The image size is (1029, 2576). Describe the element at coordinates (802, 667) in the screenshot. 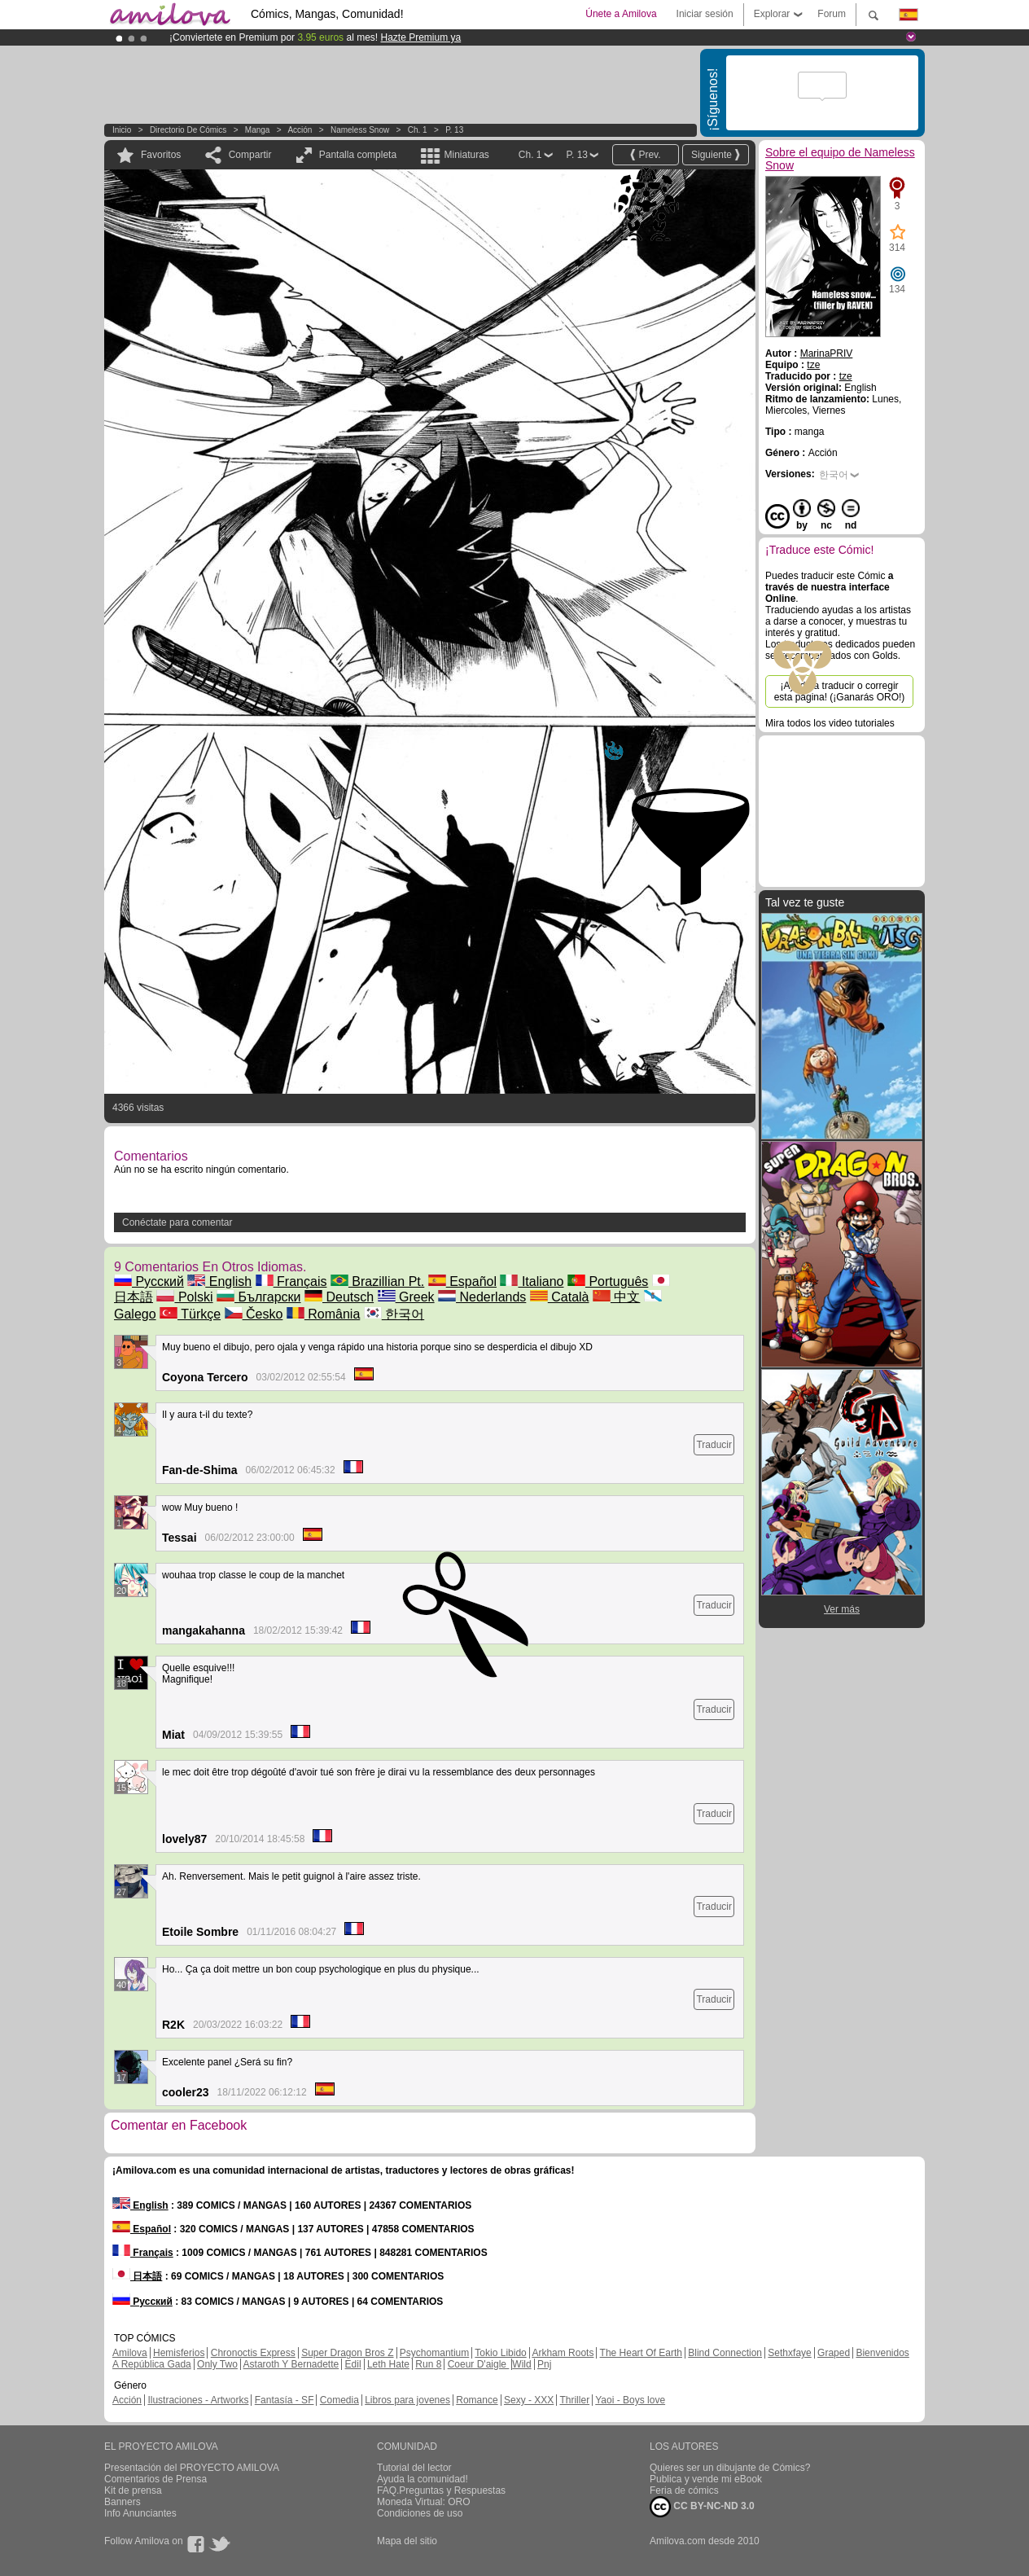

I see `indicates a trinity or three-way connection system` at that location.